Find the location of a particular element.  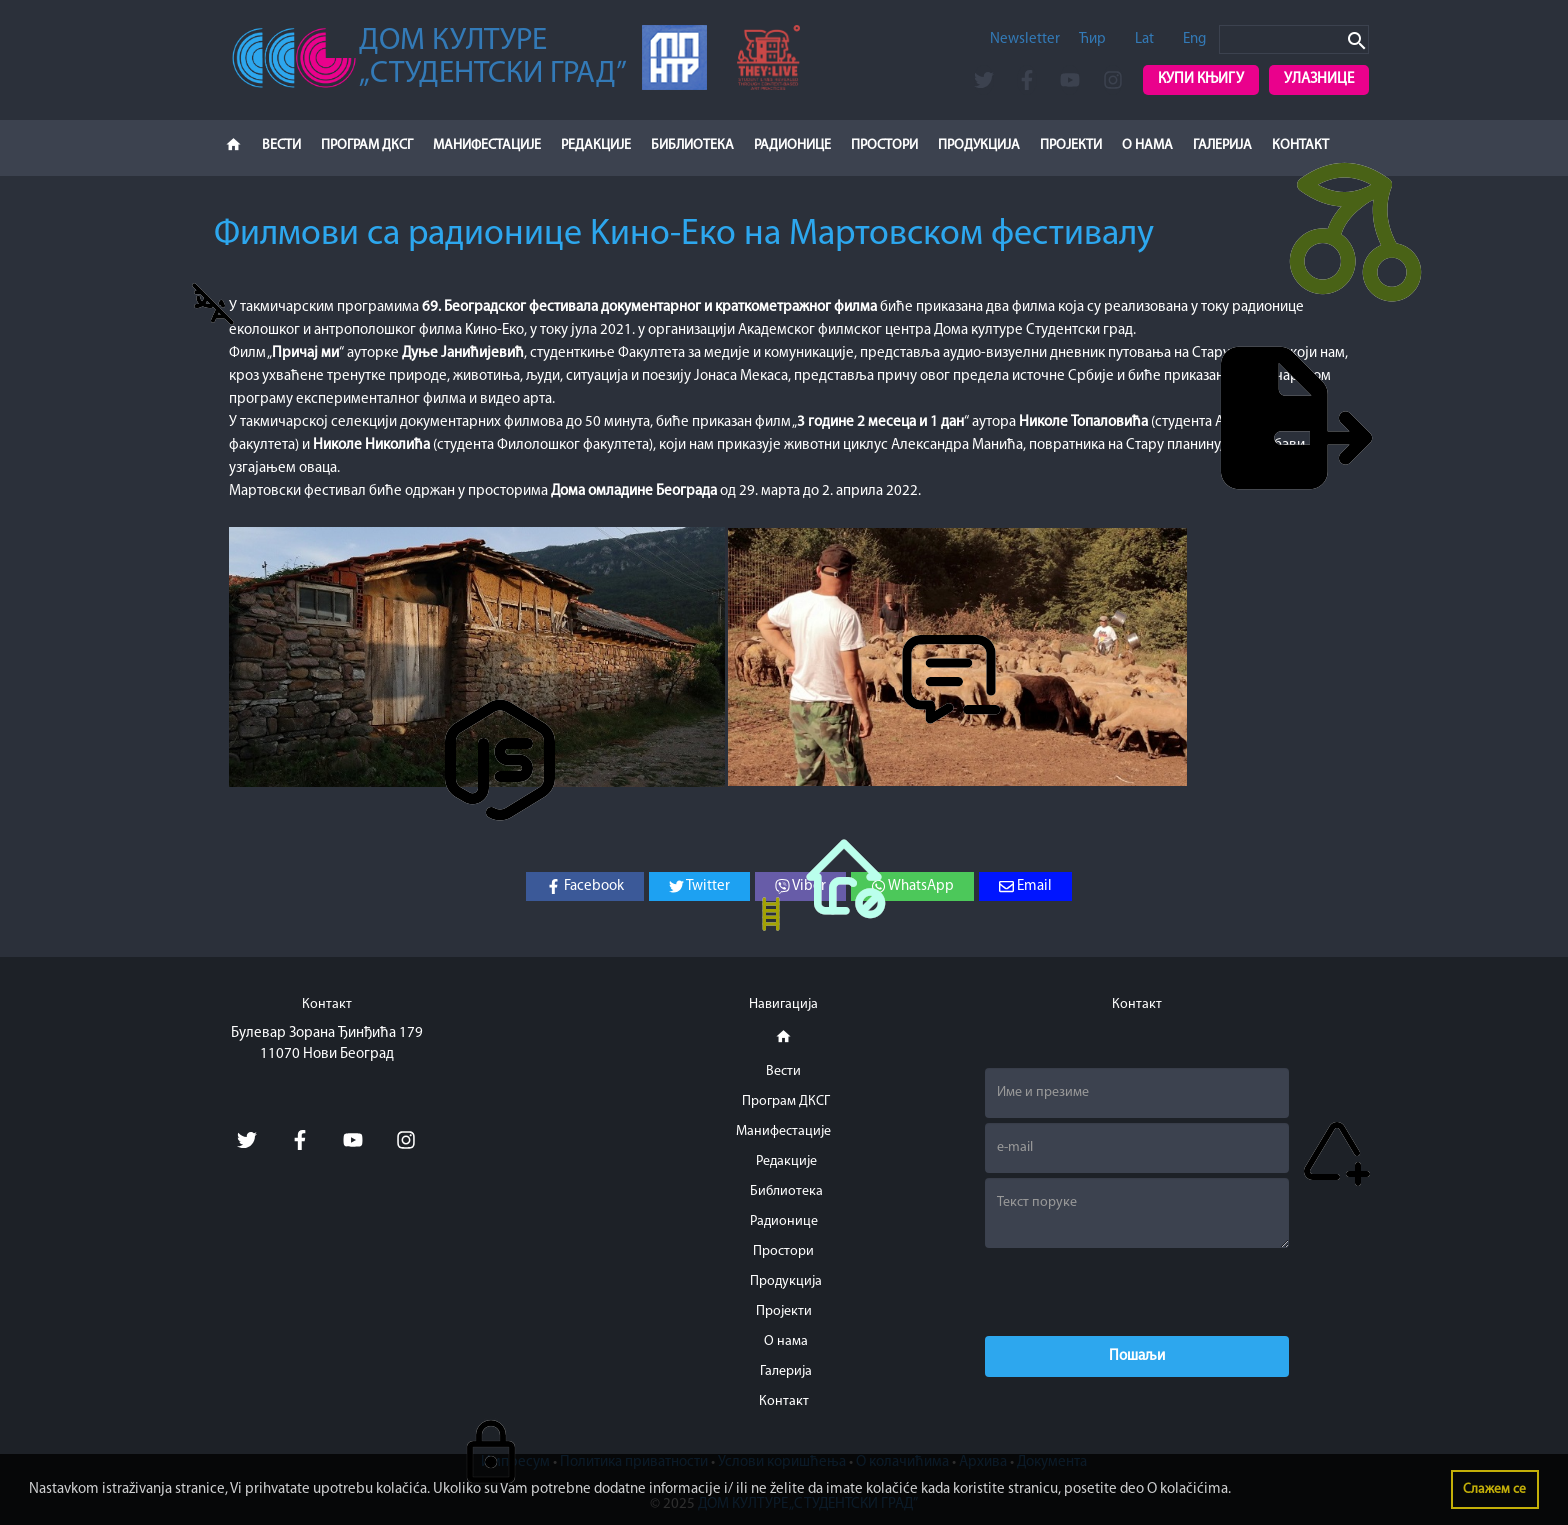

indicates node.js technology or runtime environment is located at coordinates (500, 760).